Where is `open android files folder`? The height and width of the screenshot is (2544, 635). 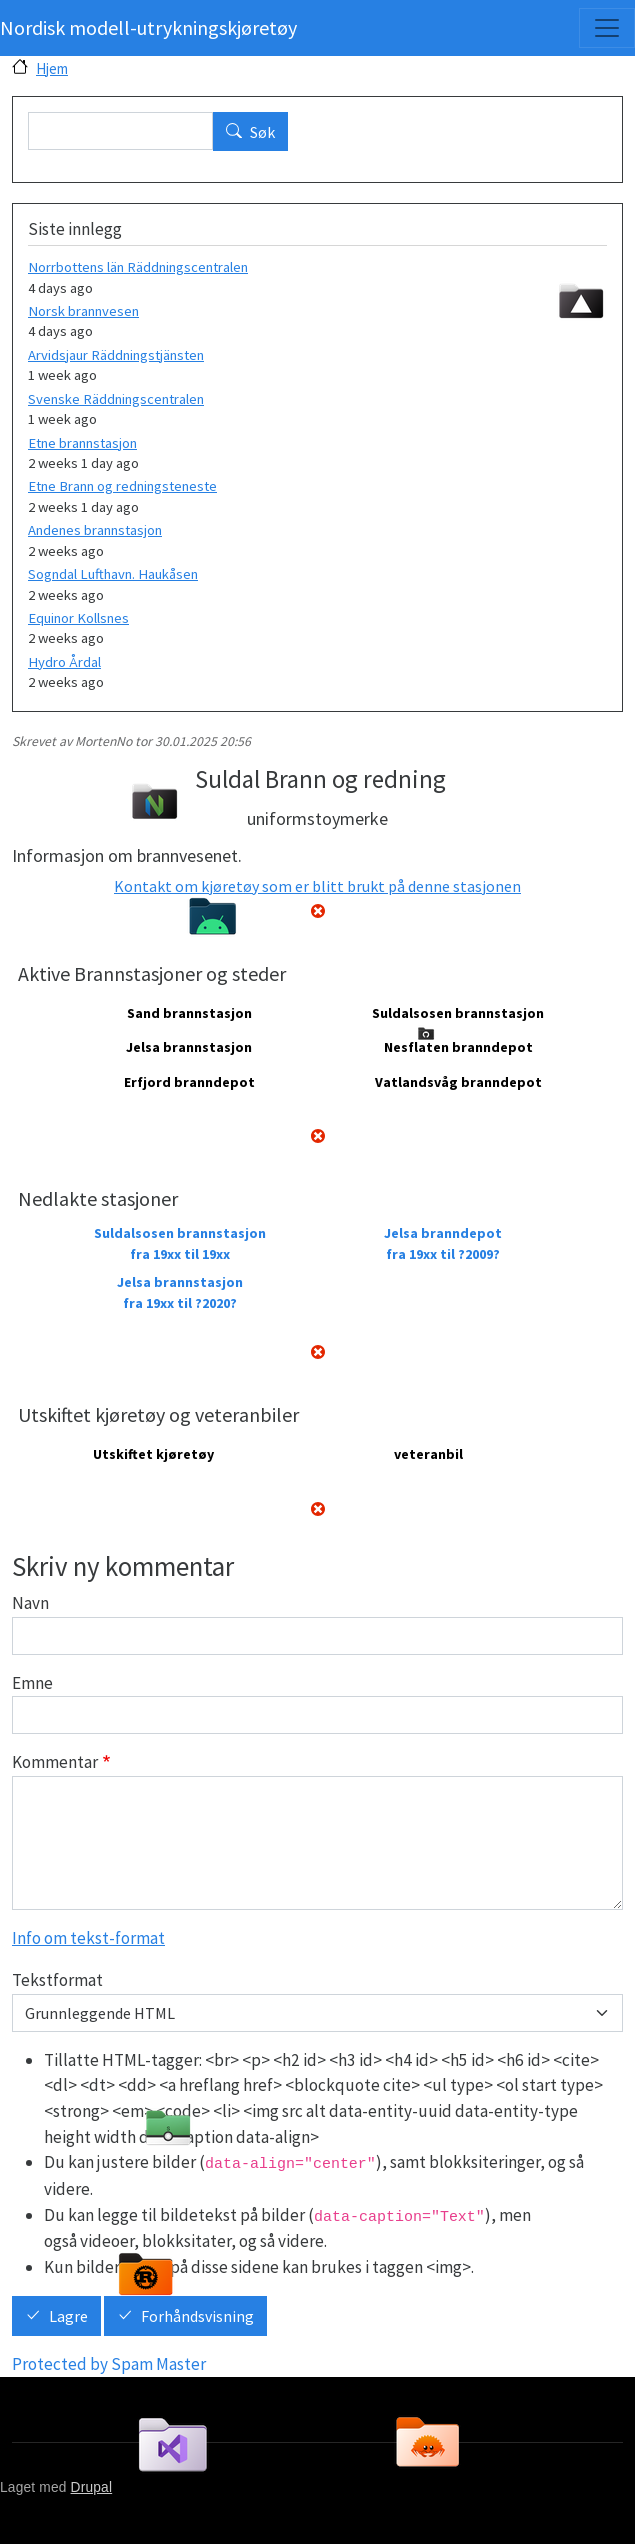
open android files folder is located at coordinates (212, 917).